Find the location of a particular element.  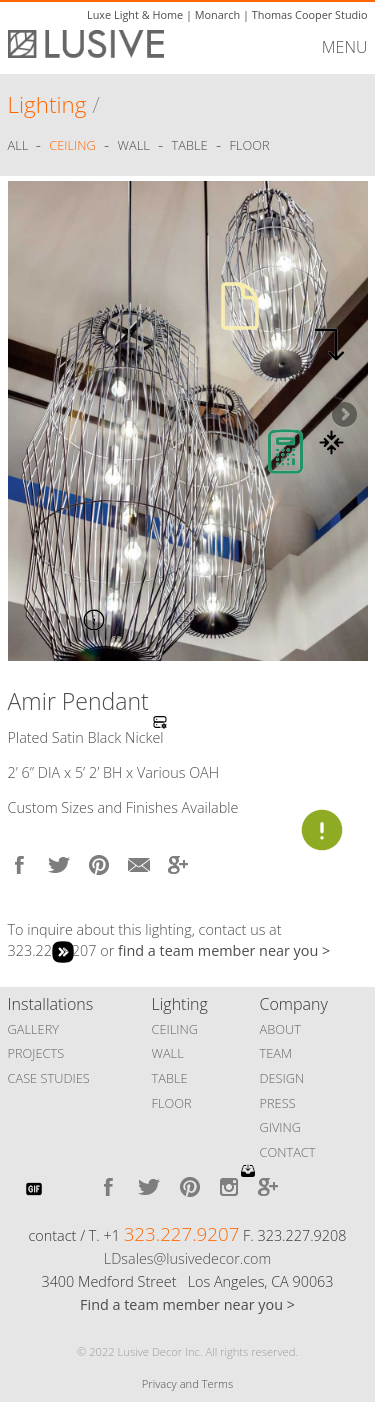

download to inbox is located at coordinates (248, 1171).